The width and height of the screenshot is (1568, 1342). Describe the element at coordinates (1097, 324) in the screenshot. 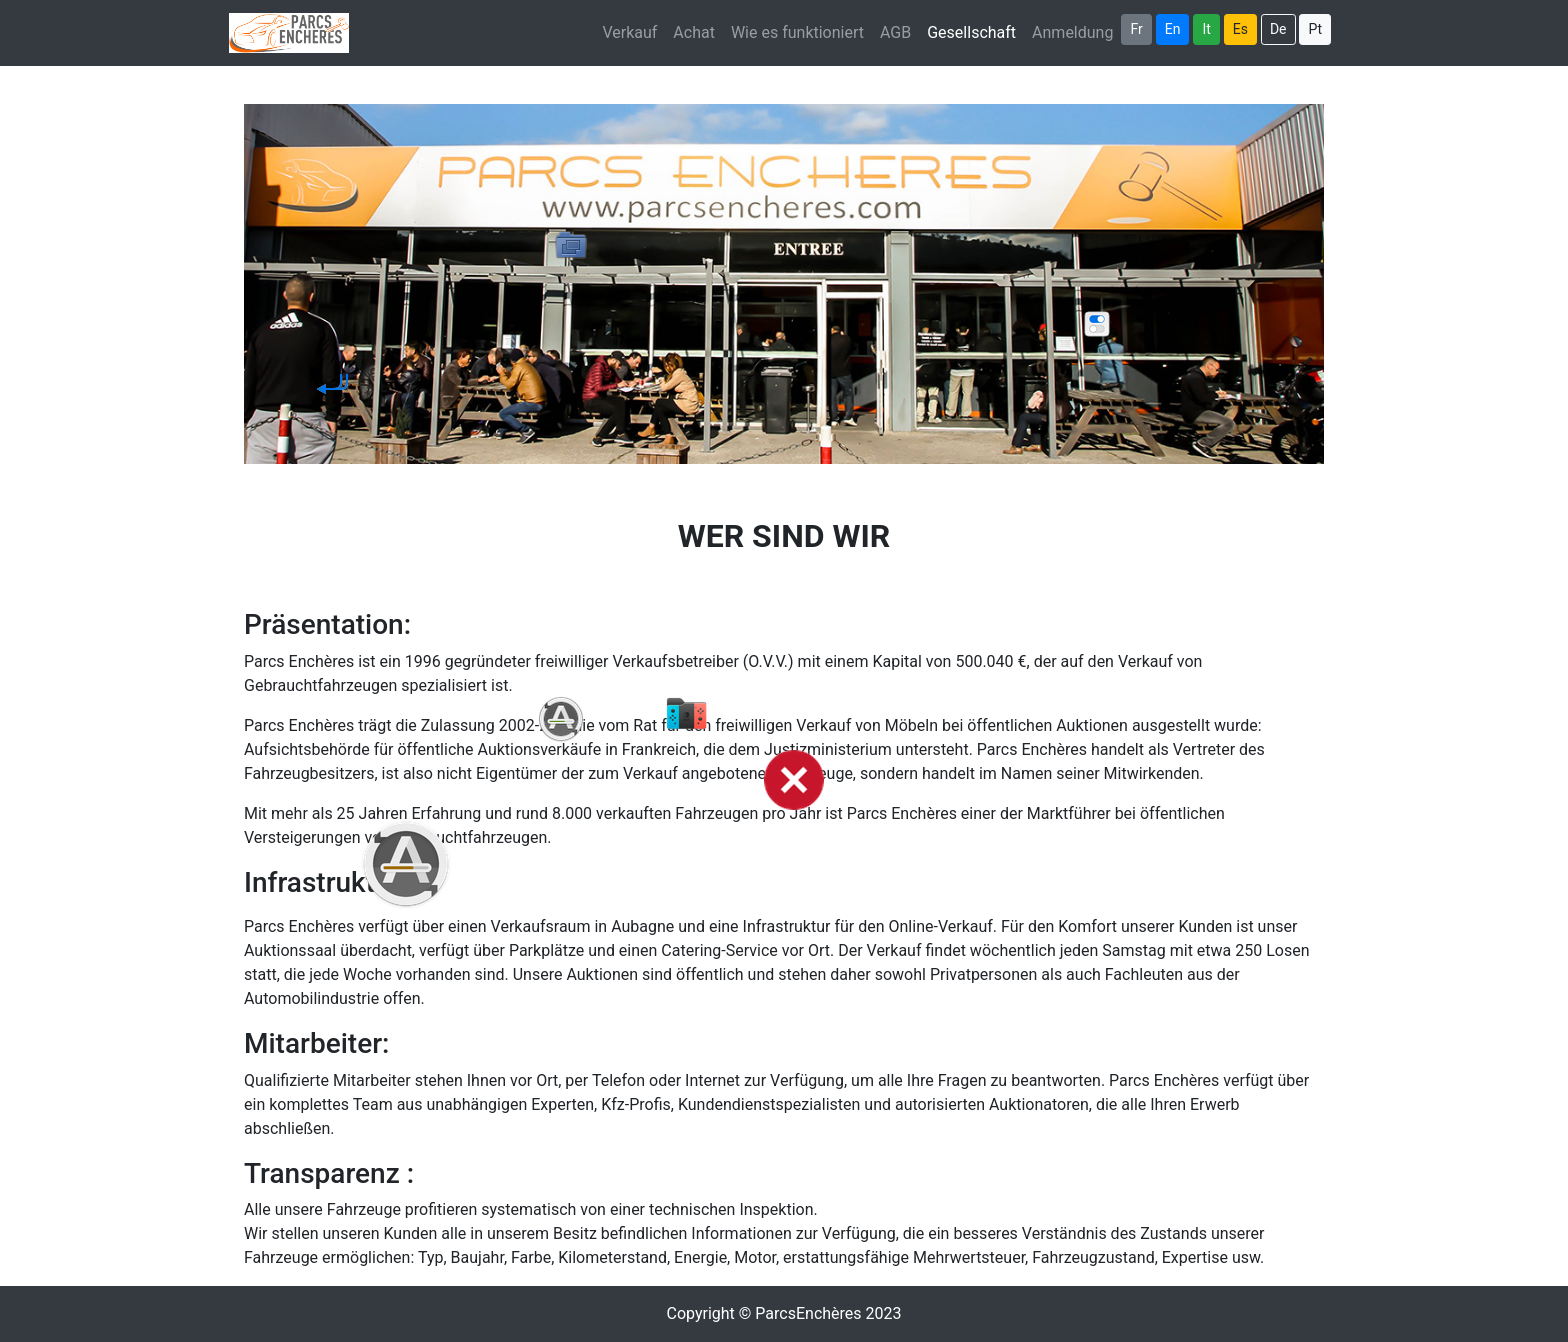

I see `open system tweaks or settings customization` at that location.